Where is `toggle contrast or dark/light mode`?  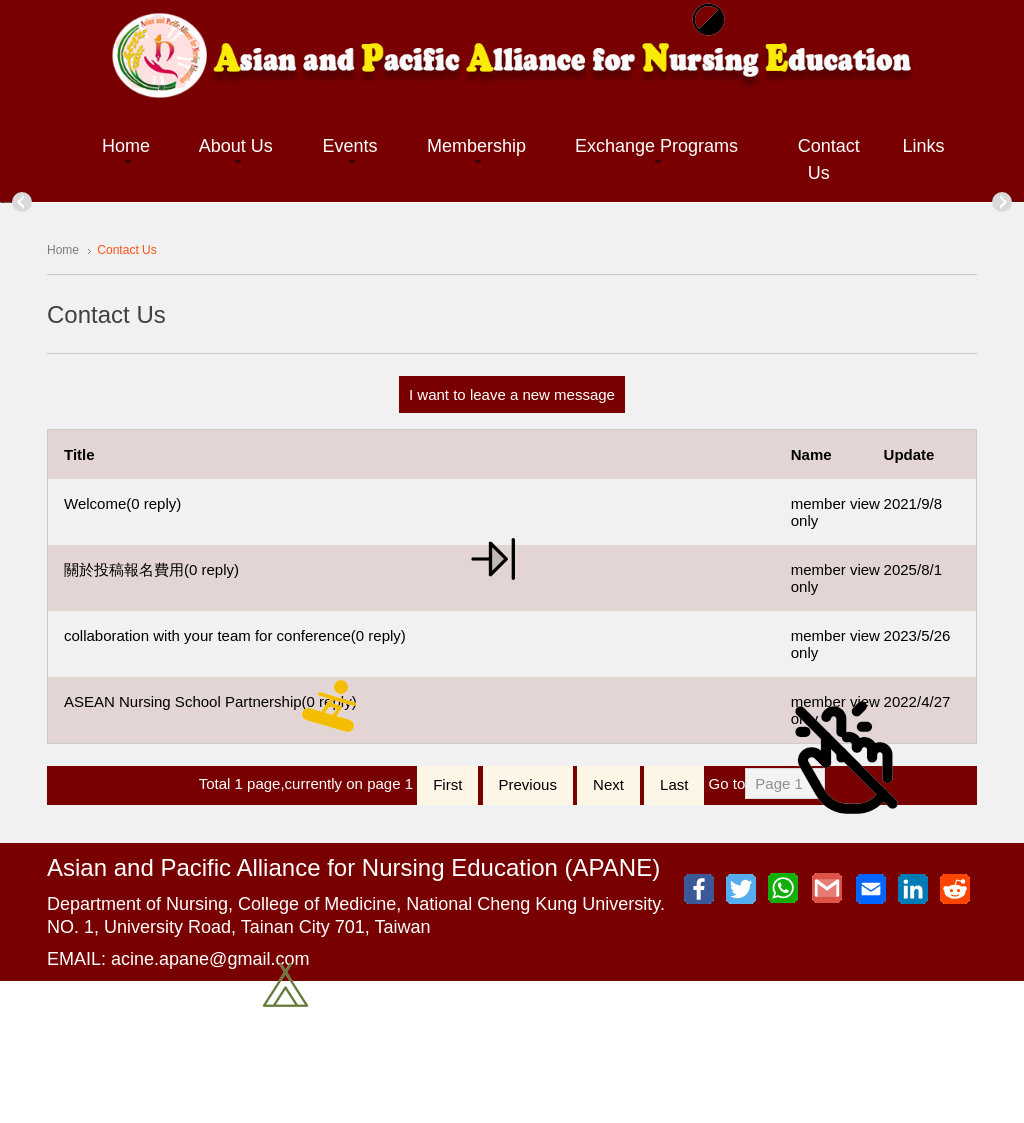 toggle contrast or dark/light mode is located at coordinates (708, 19).